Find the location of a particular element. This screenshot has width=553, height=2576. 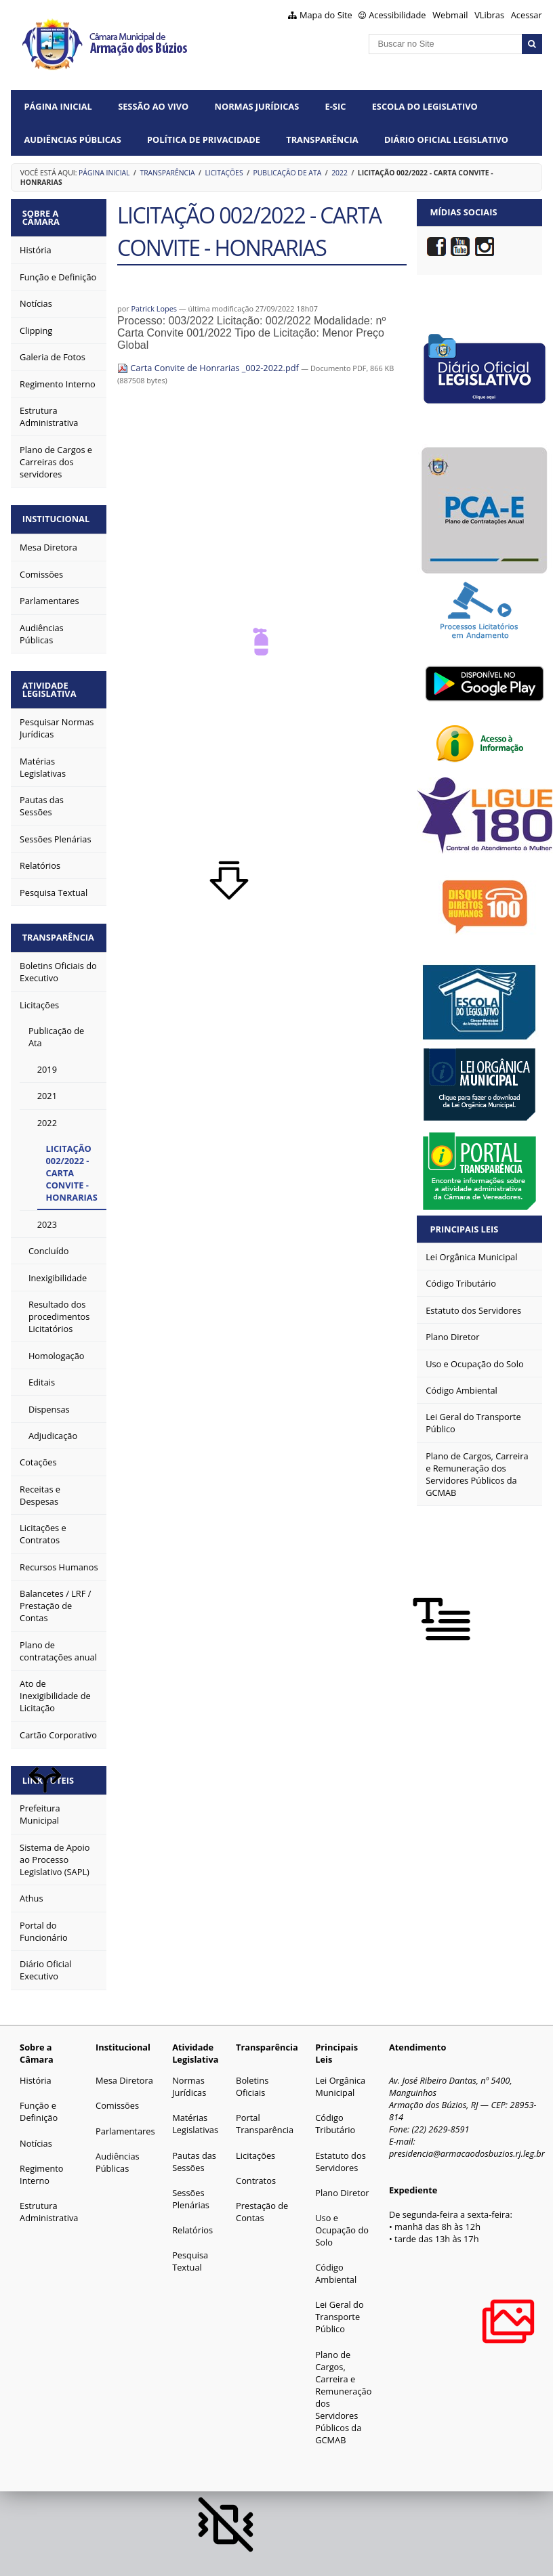

access scuba diving equipment or gear is located at coordinates (261, 641).